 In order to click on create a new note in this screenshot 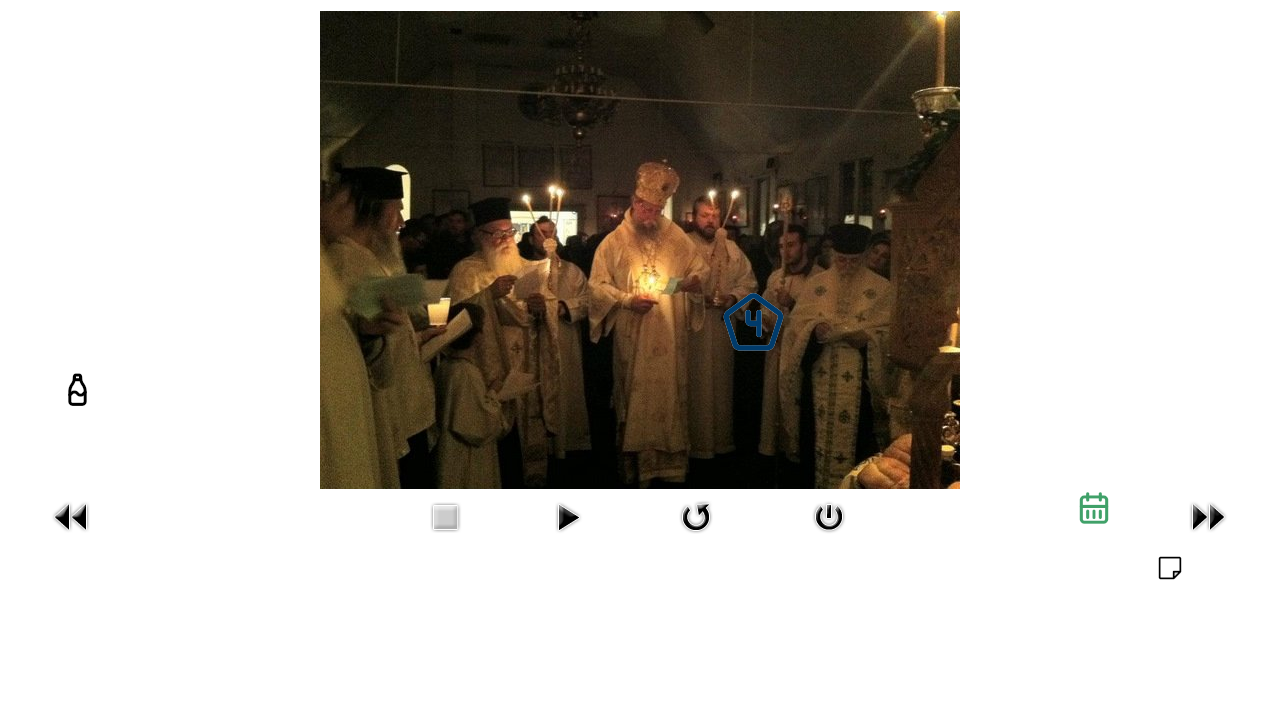, I will do `click(1170, 568)`.